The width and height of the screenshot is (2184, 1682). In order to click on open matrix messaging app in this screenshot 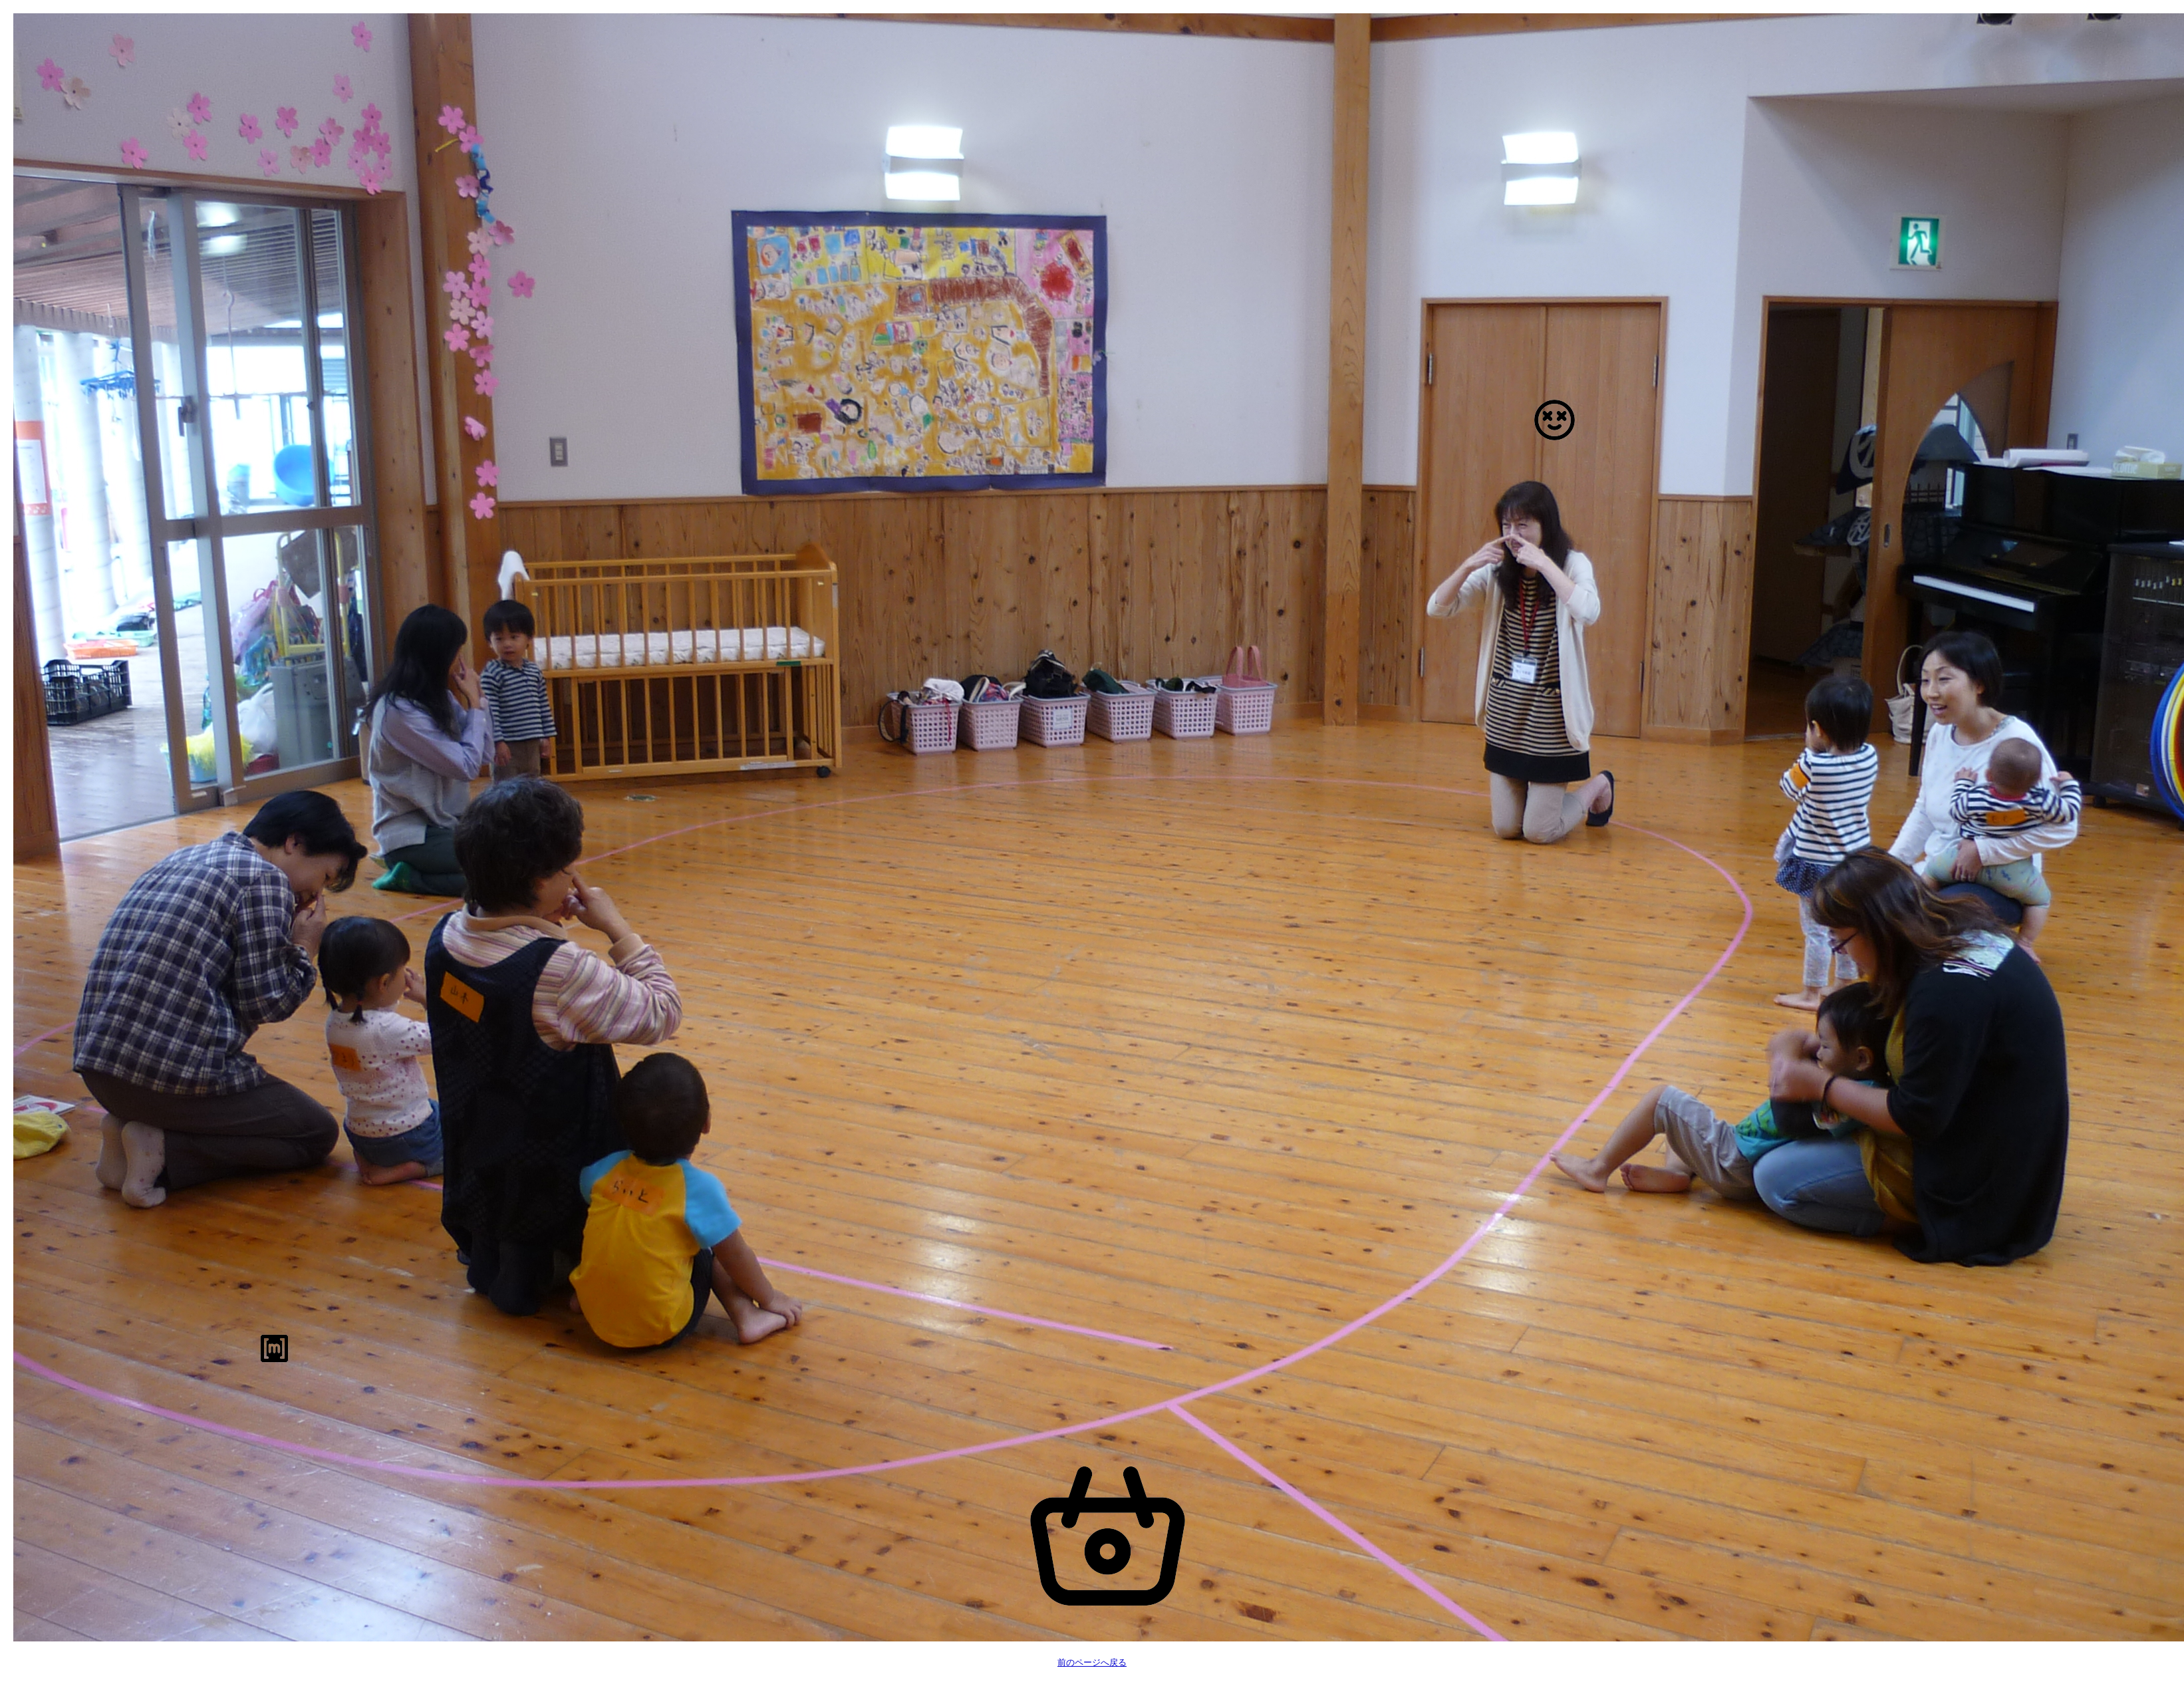, I will do `click(274, 1348)`.